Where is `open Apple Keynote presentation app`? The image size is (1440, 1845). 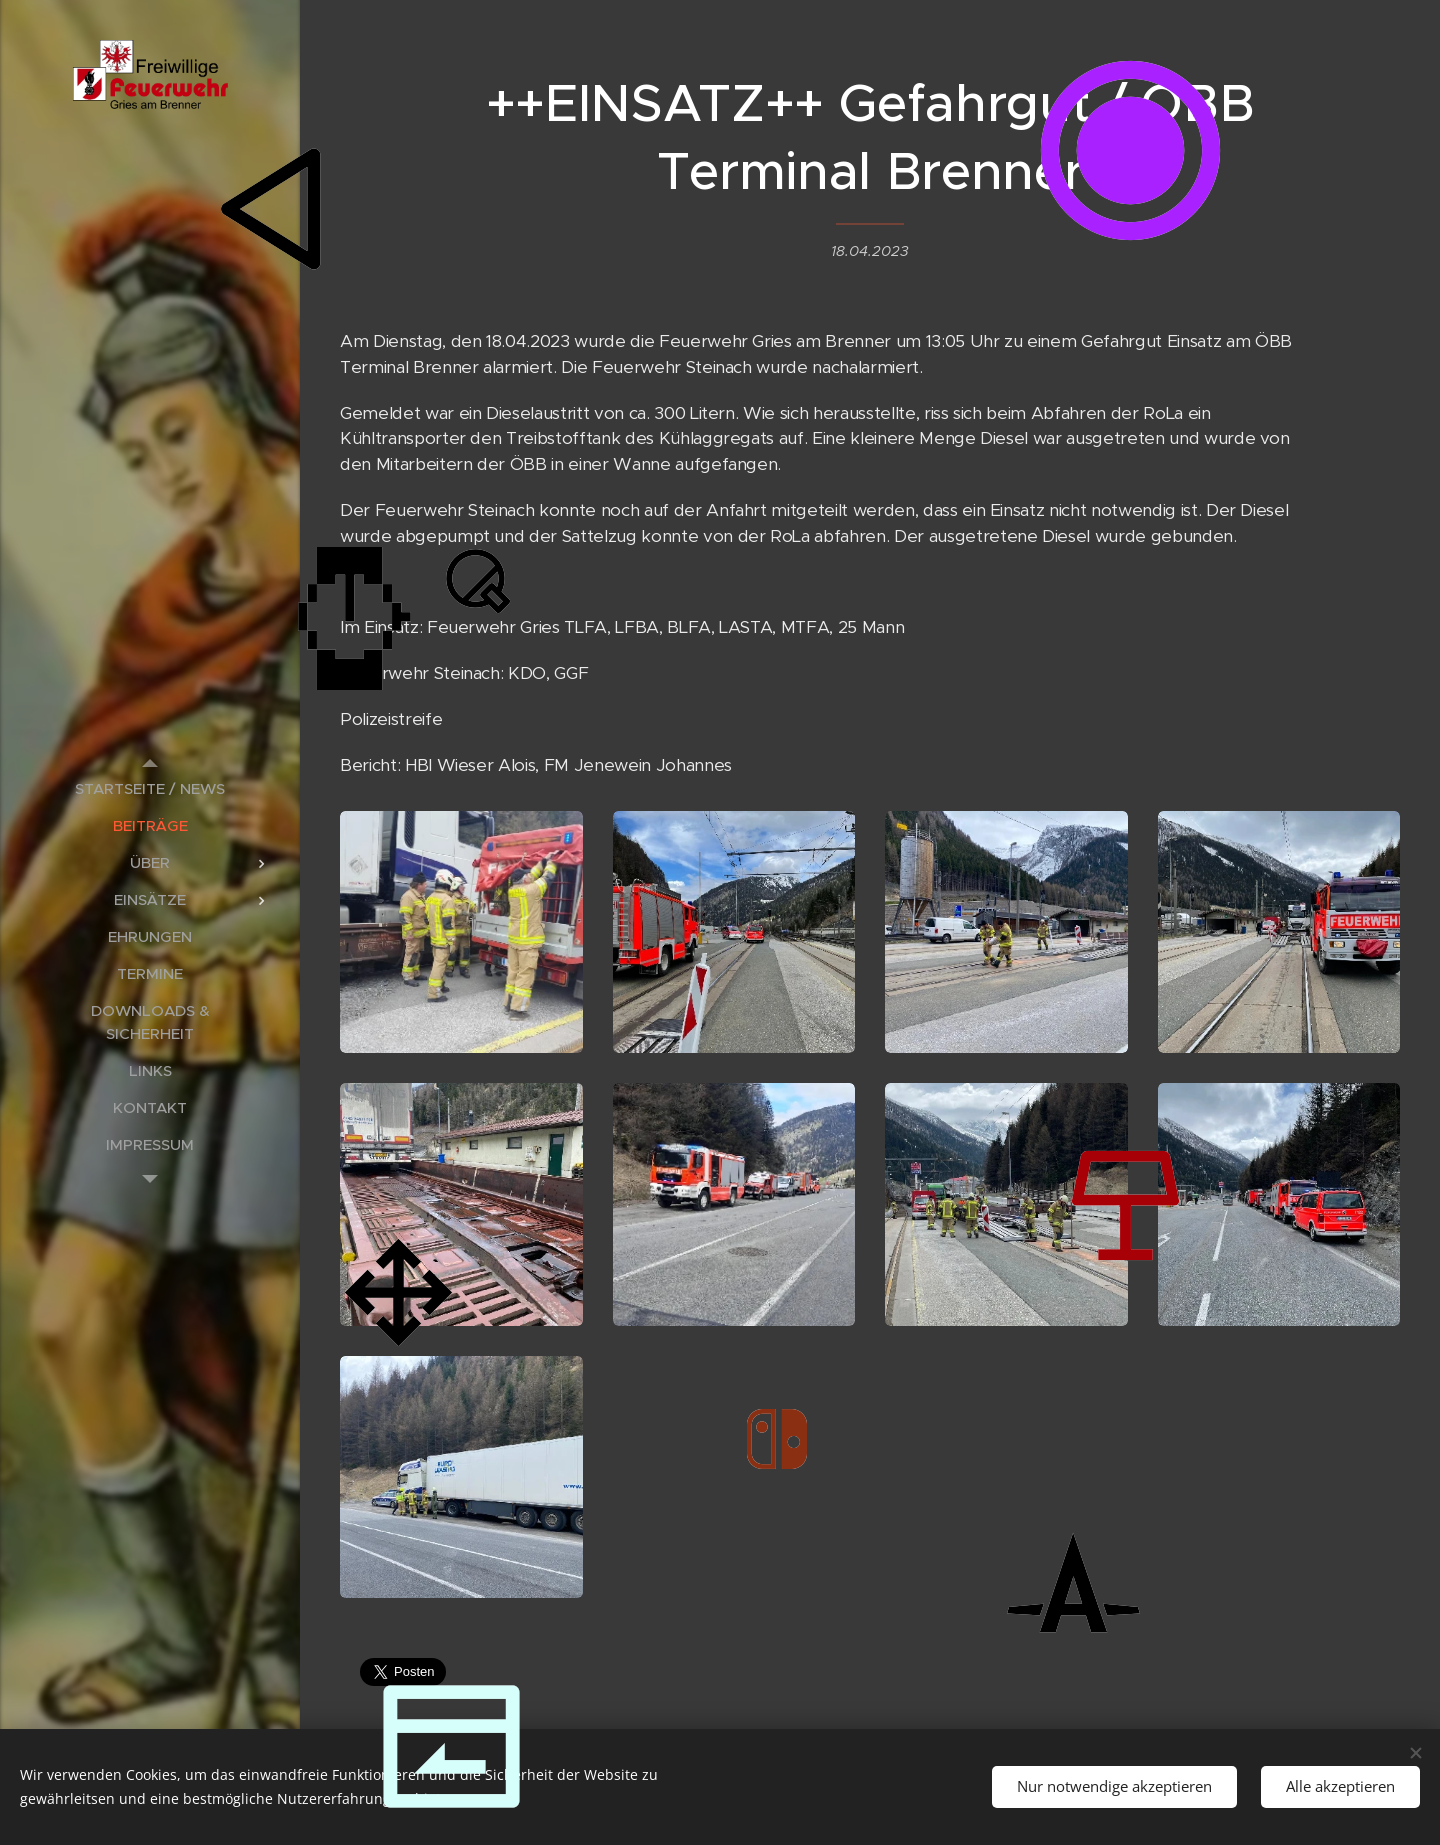
open Apple Keynote presentation app is located at coordinates (1125, 1205).